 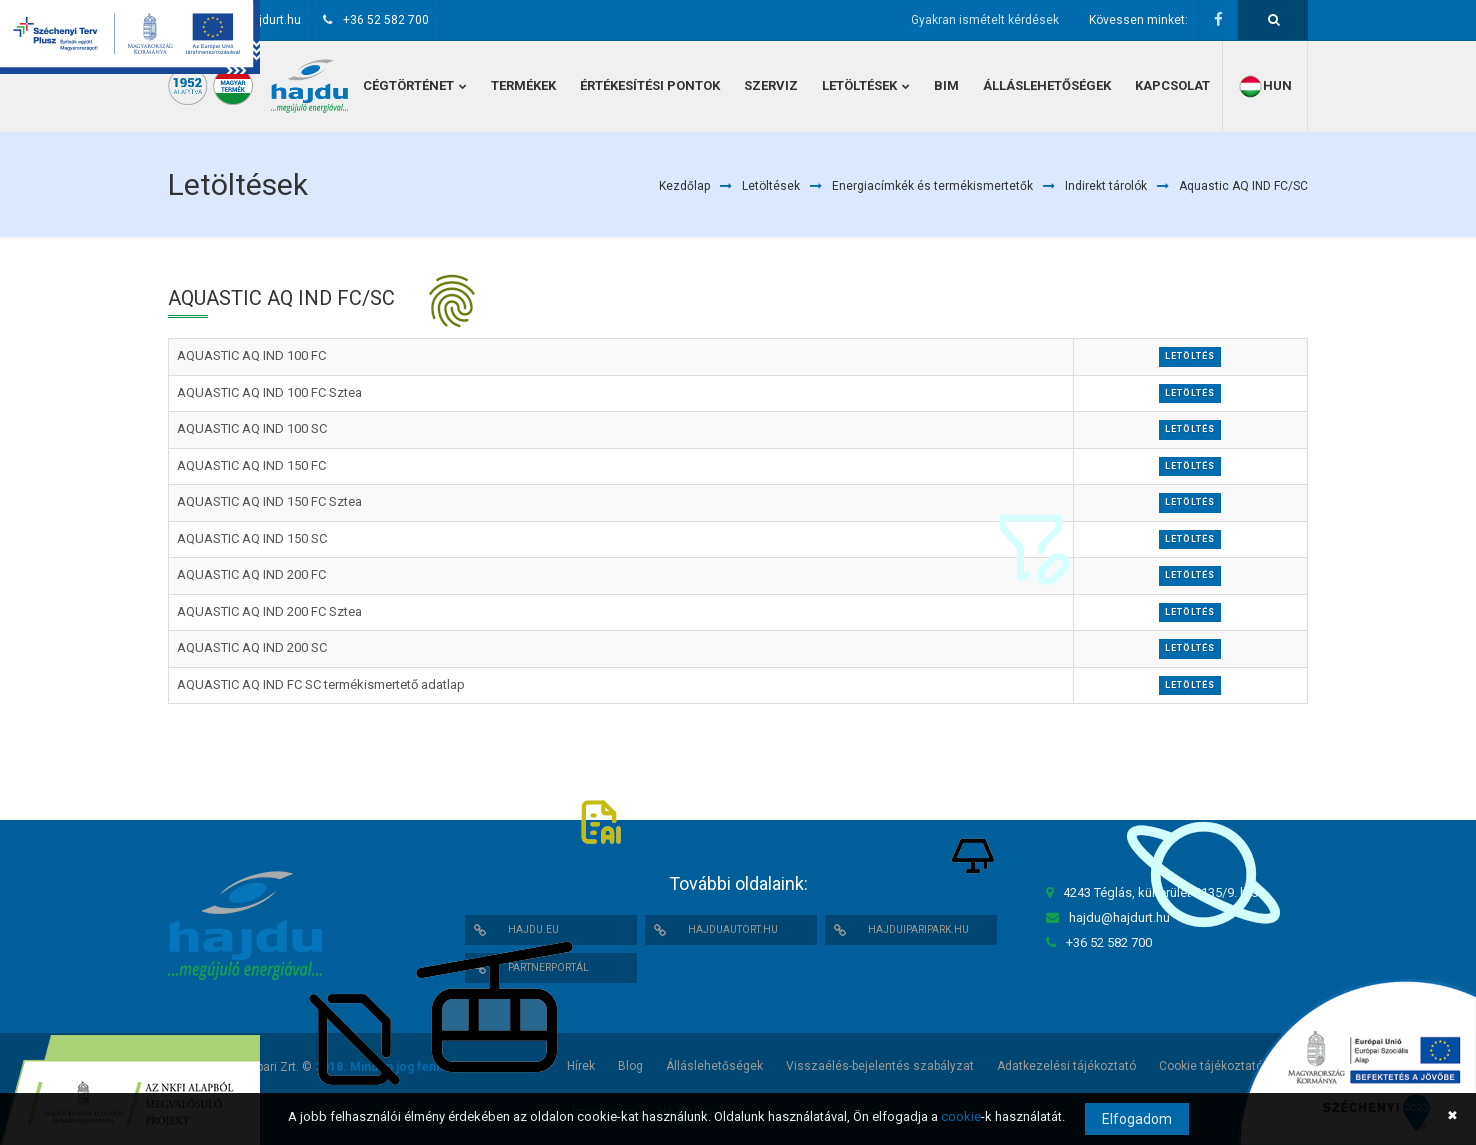 I want to click on access cable car or gondola transit information, so click(x=494, y=1009).